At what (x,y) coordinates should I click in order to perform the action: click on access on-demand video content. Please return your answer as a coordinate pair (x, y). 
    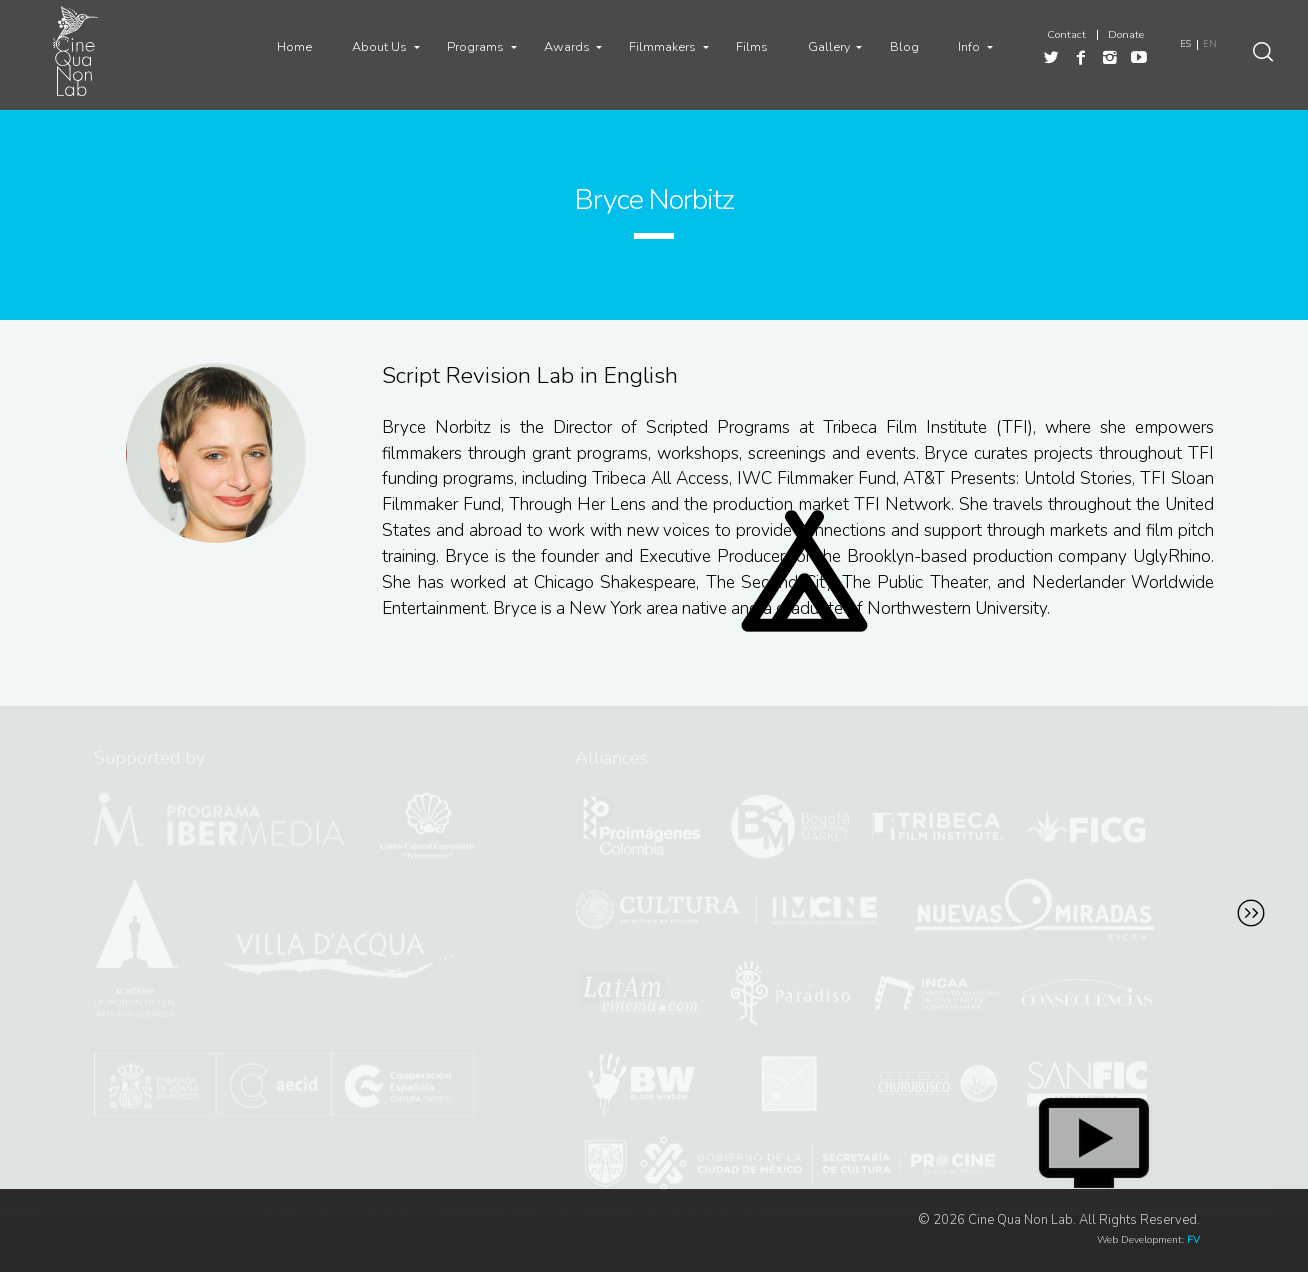
    Looking at the image, I should click on (1094, 1143).